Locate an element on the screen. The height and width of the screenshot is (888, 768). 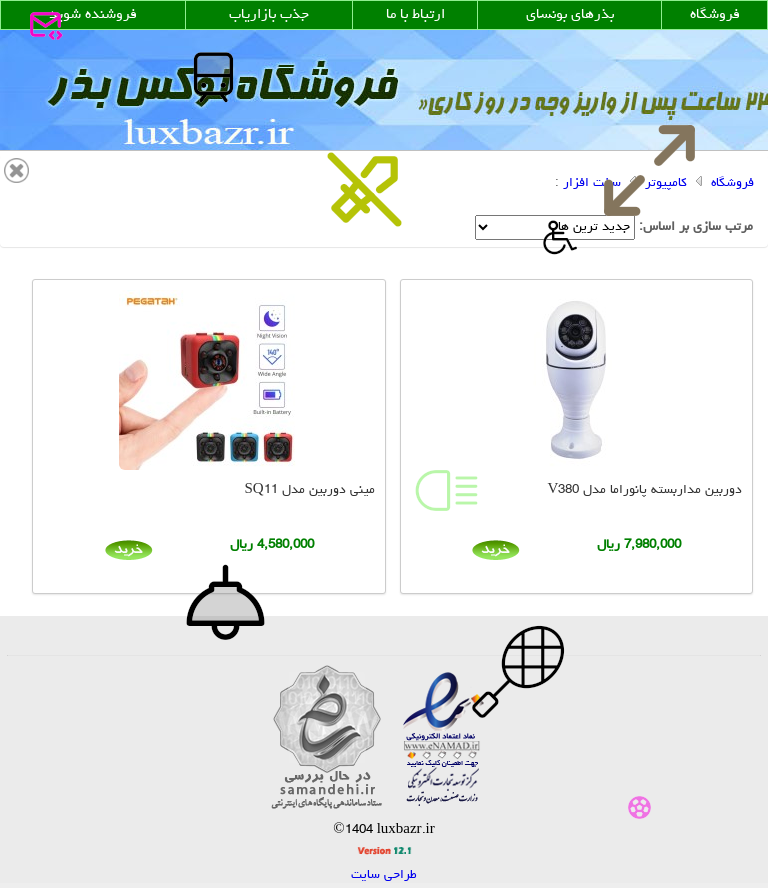
access train schedules or rail services is located at coordinates (213, 75).